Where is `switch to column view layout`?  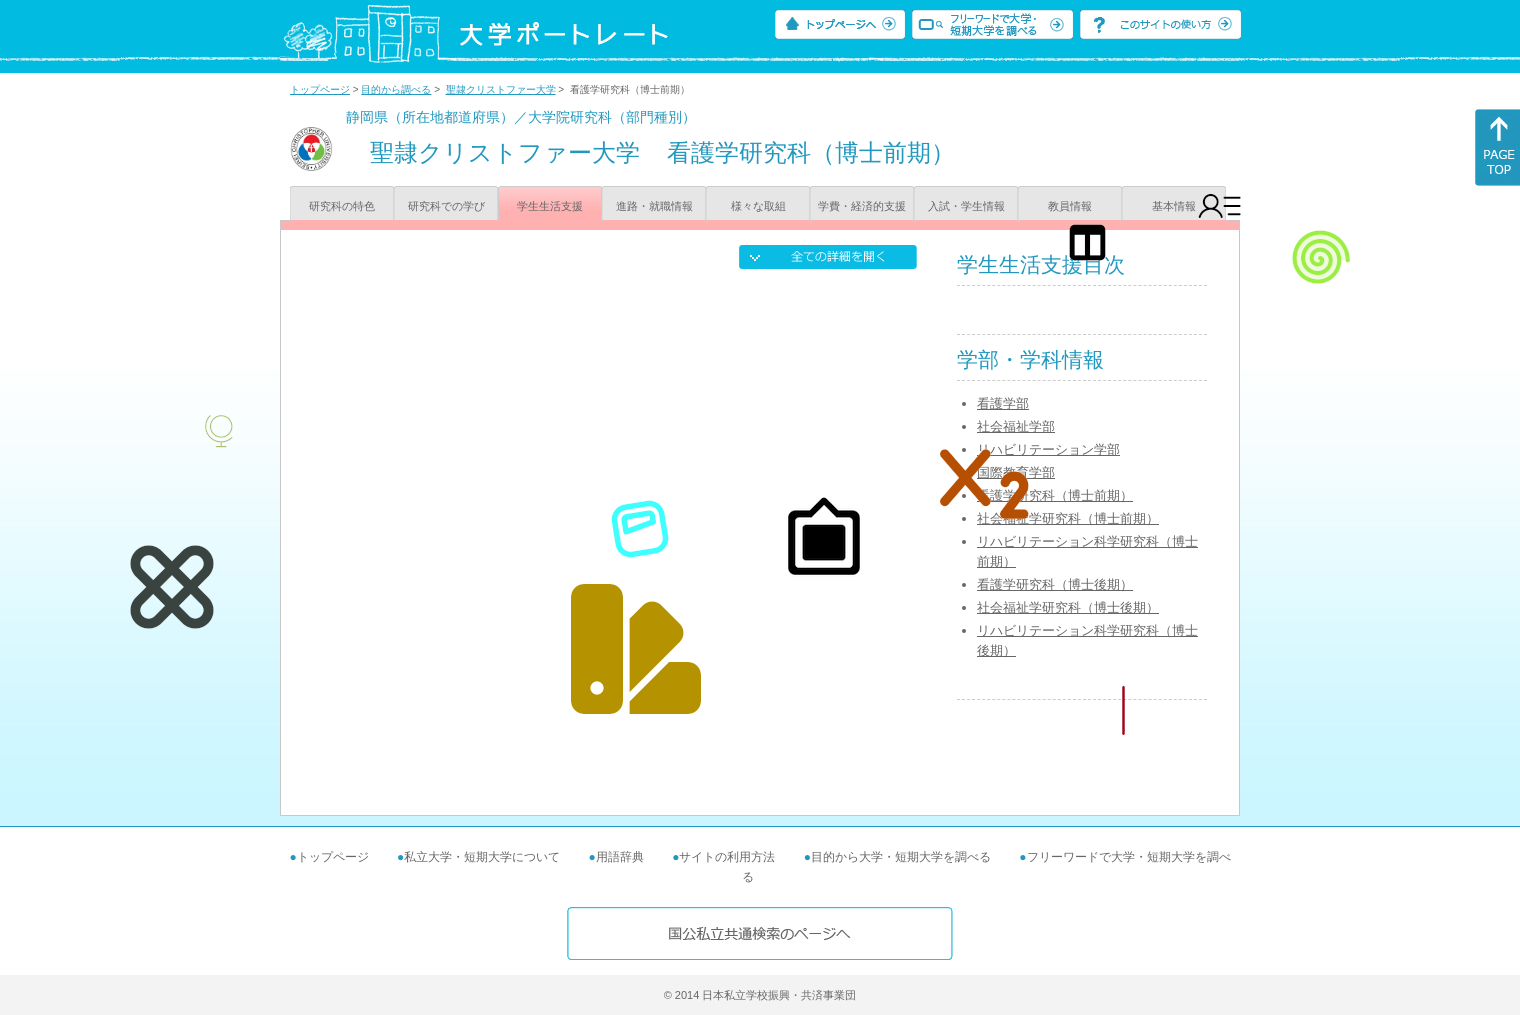
switch to column view layout is located at coordinates (1087, 242).